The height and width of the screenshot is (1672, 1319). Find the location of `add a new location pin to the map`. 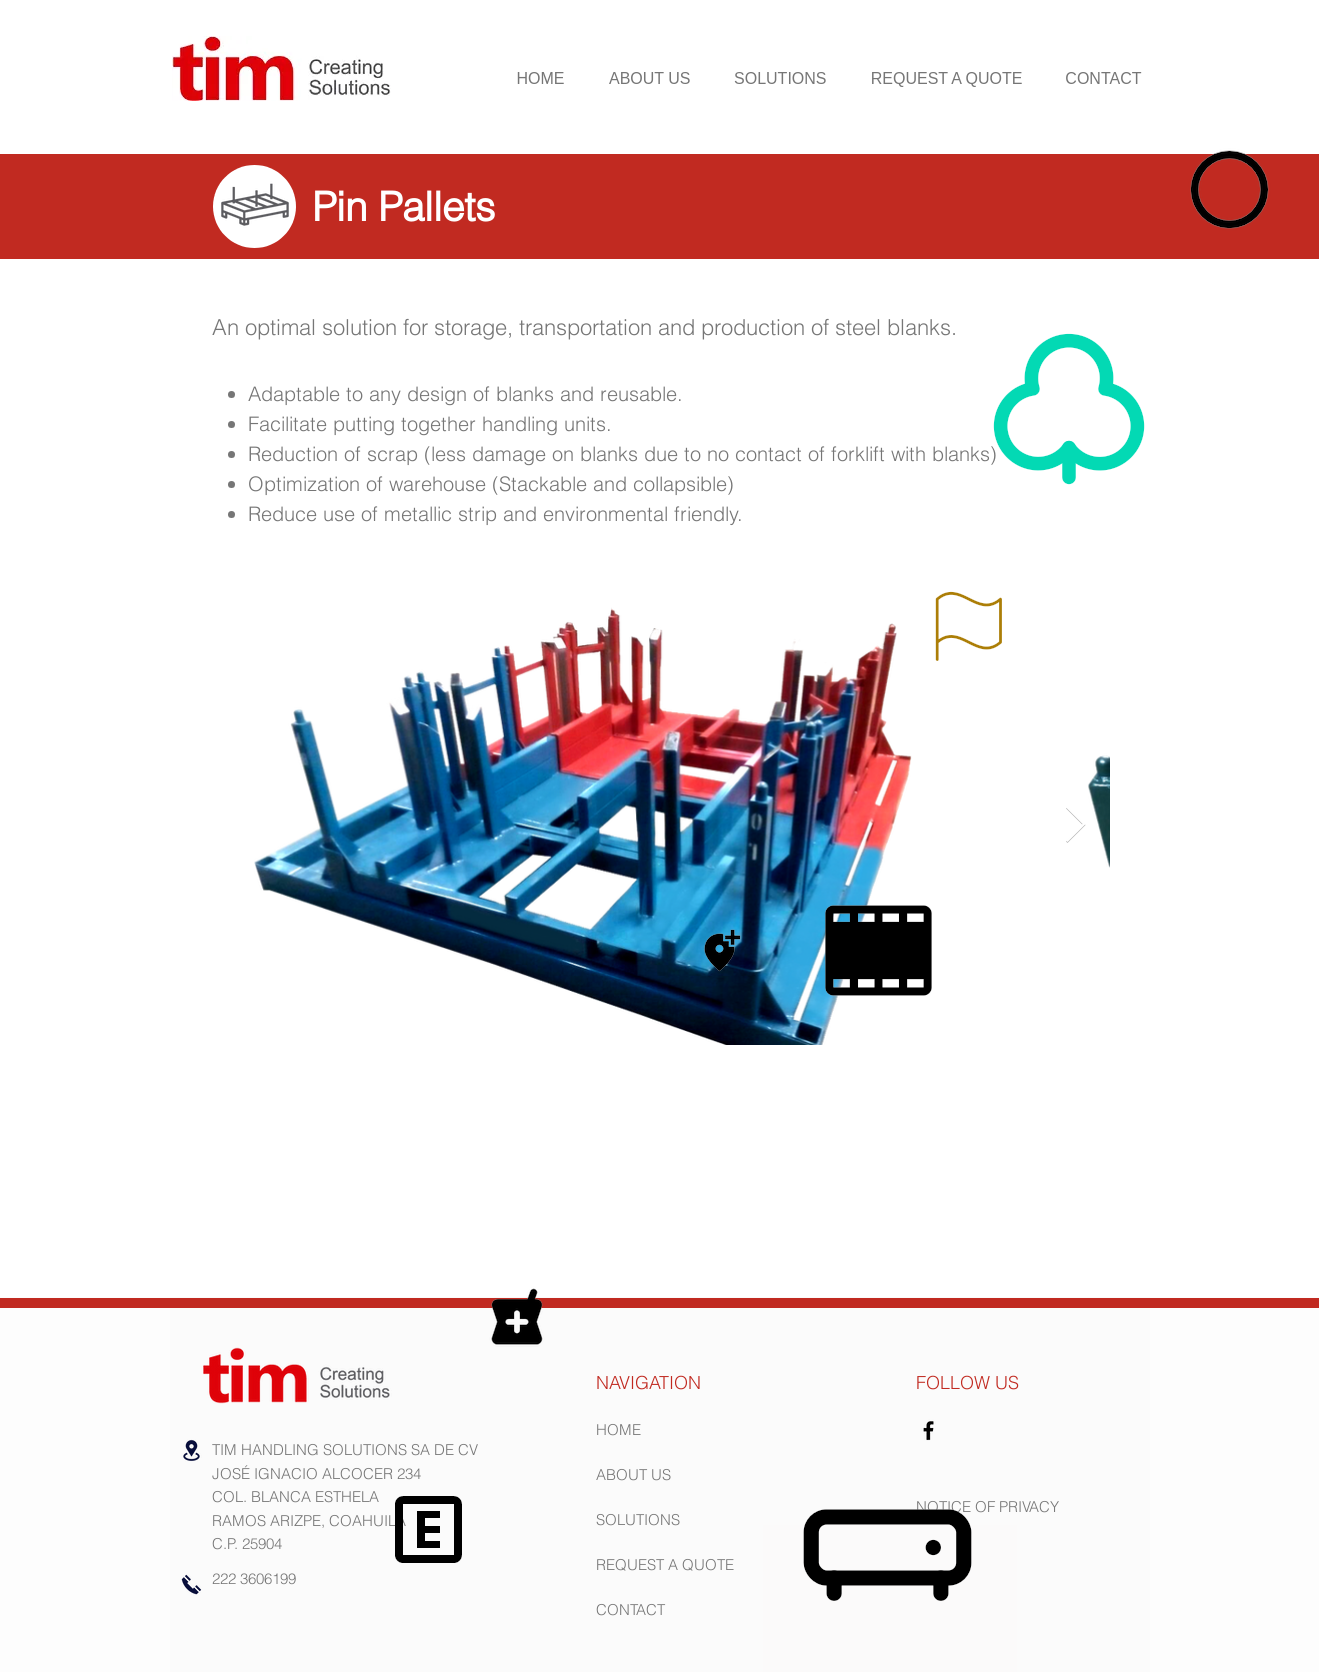

add a new location pin to the map is located at coordinates (719, 950).